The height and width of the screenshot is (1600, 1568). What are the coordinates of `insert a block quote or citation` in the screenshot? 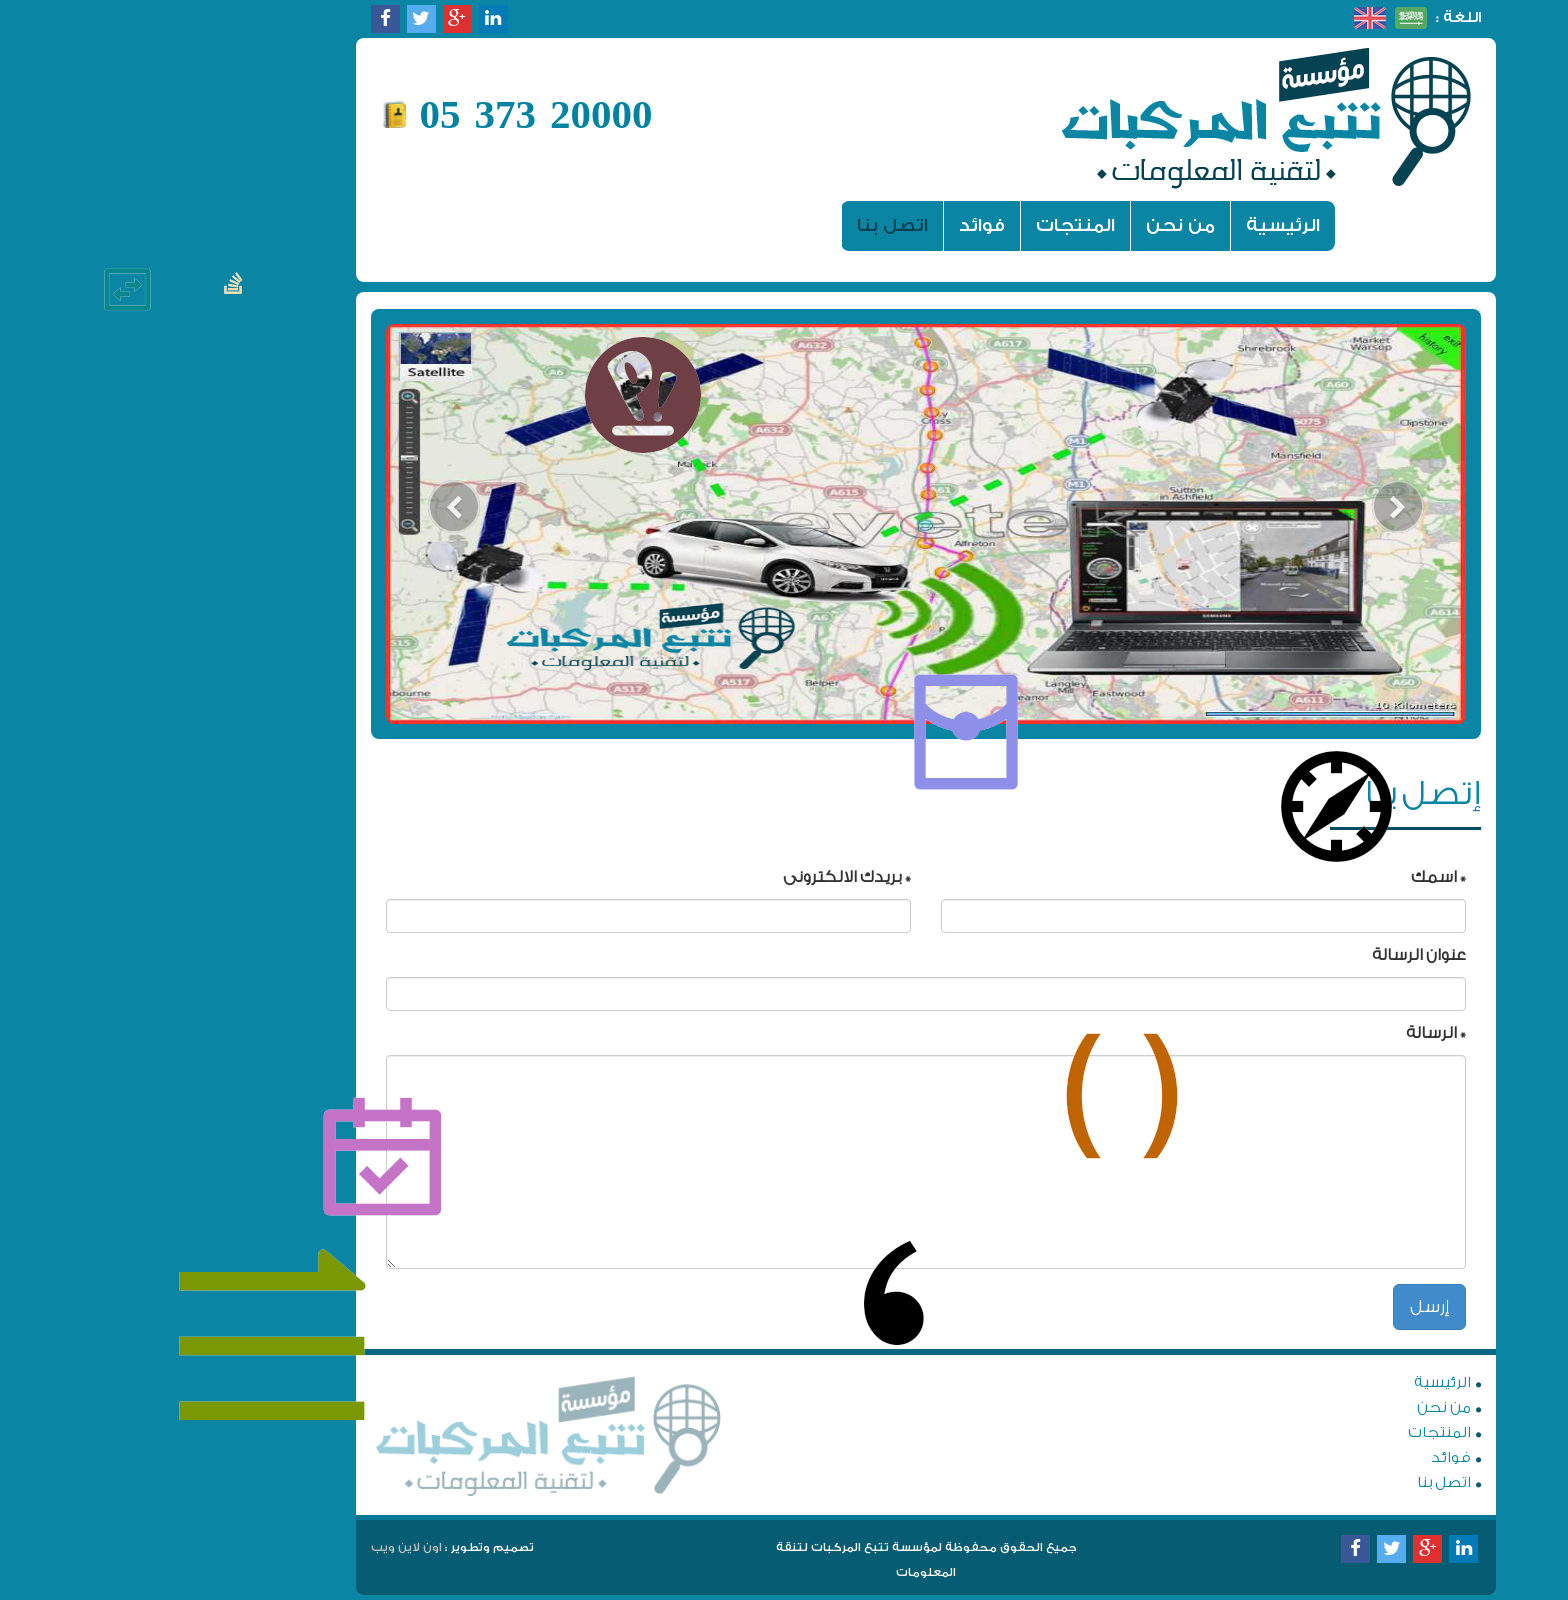 It's located at (894, 1295).